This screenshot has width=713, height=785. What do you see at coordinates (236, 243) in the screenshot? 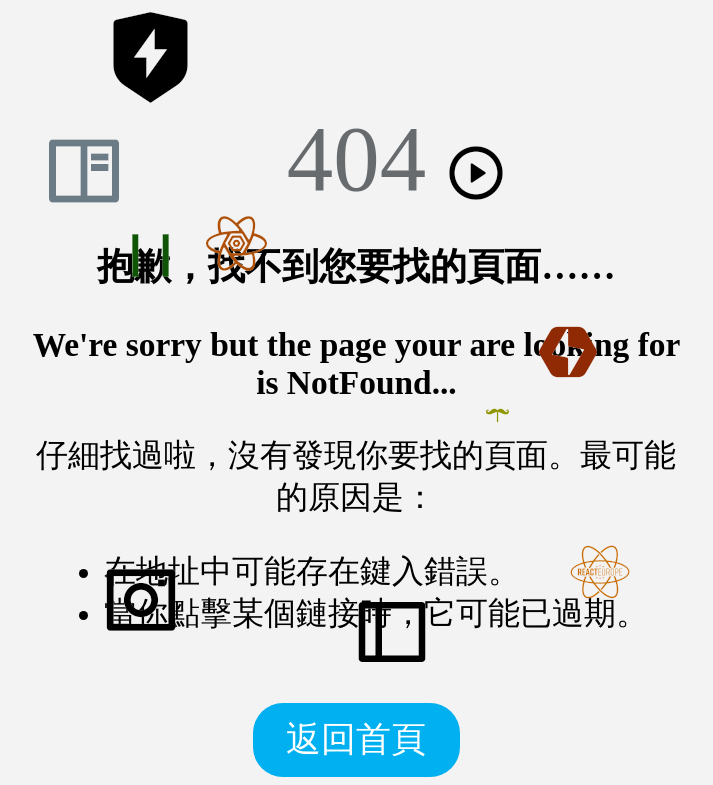
I see `react query library logo` at bounding box center [236, 243].